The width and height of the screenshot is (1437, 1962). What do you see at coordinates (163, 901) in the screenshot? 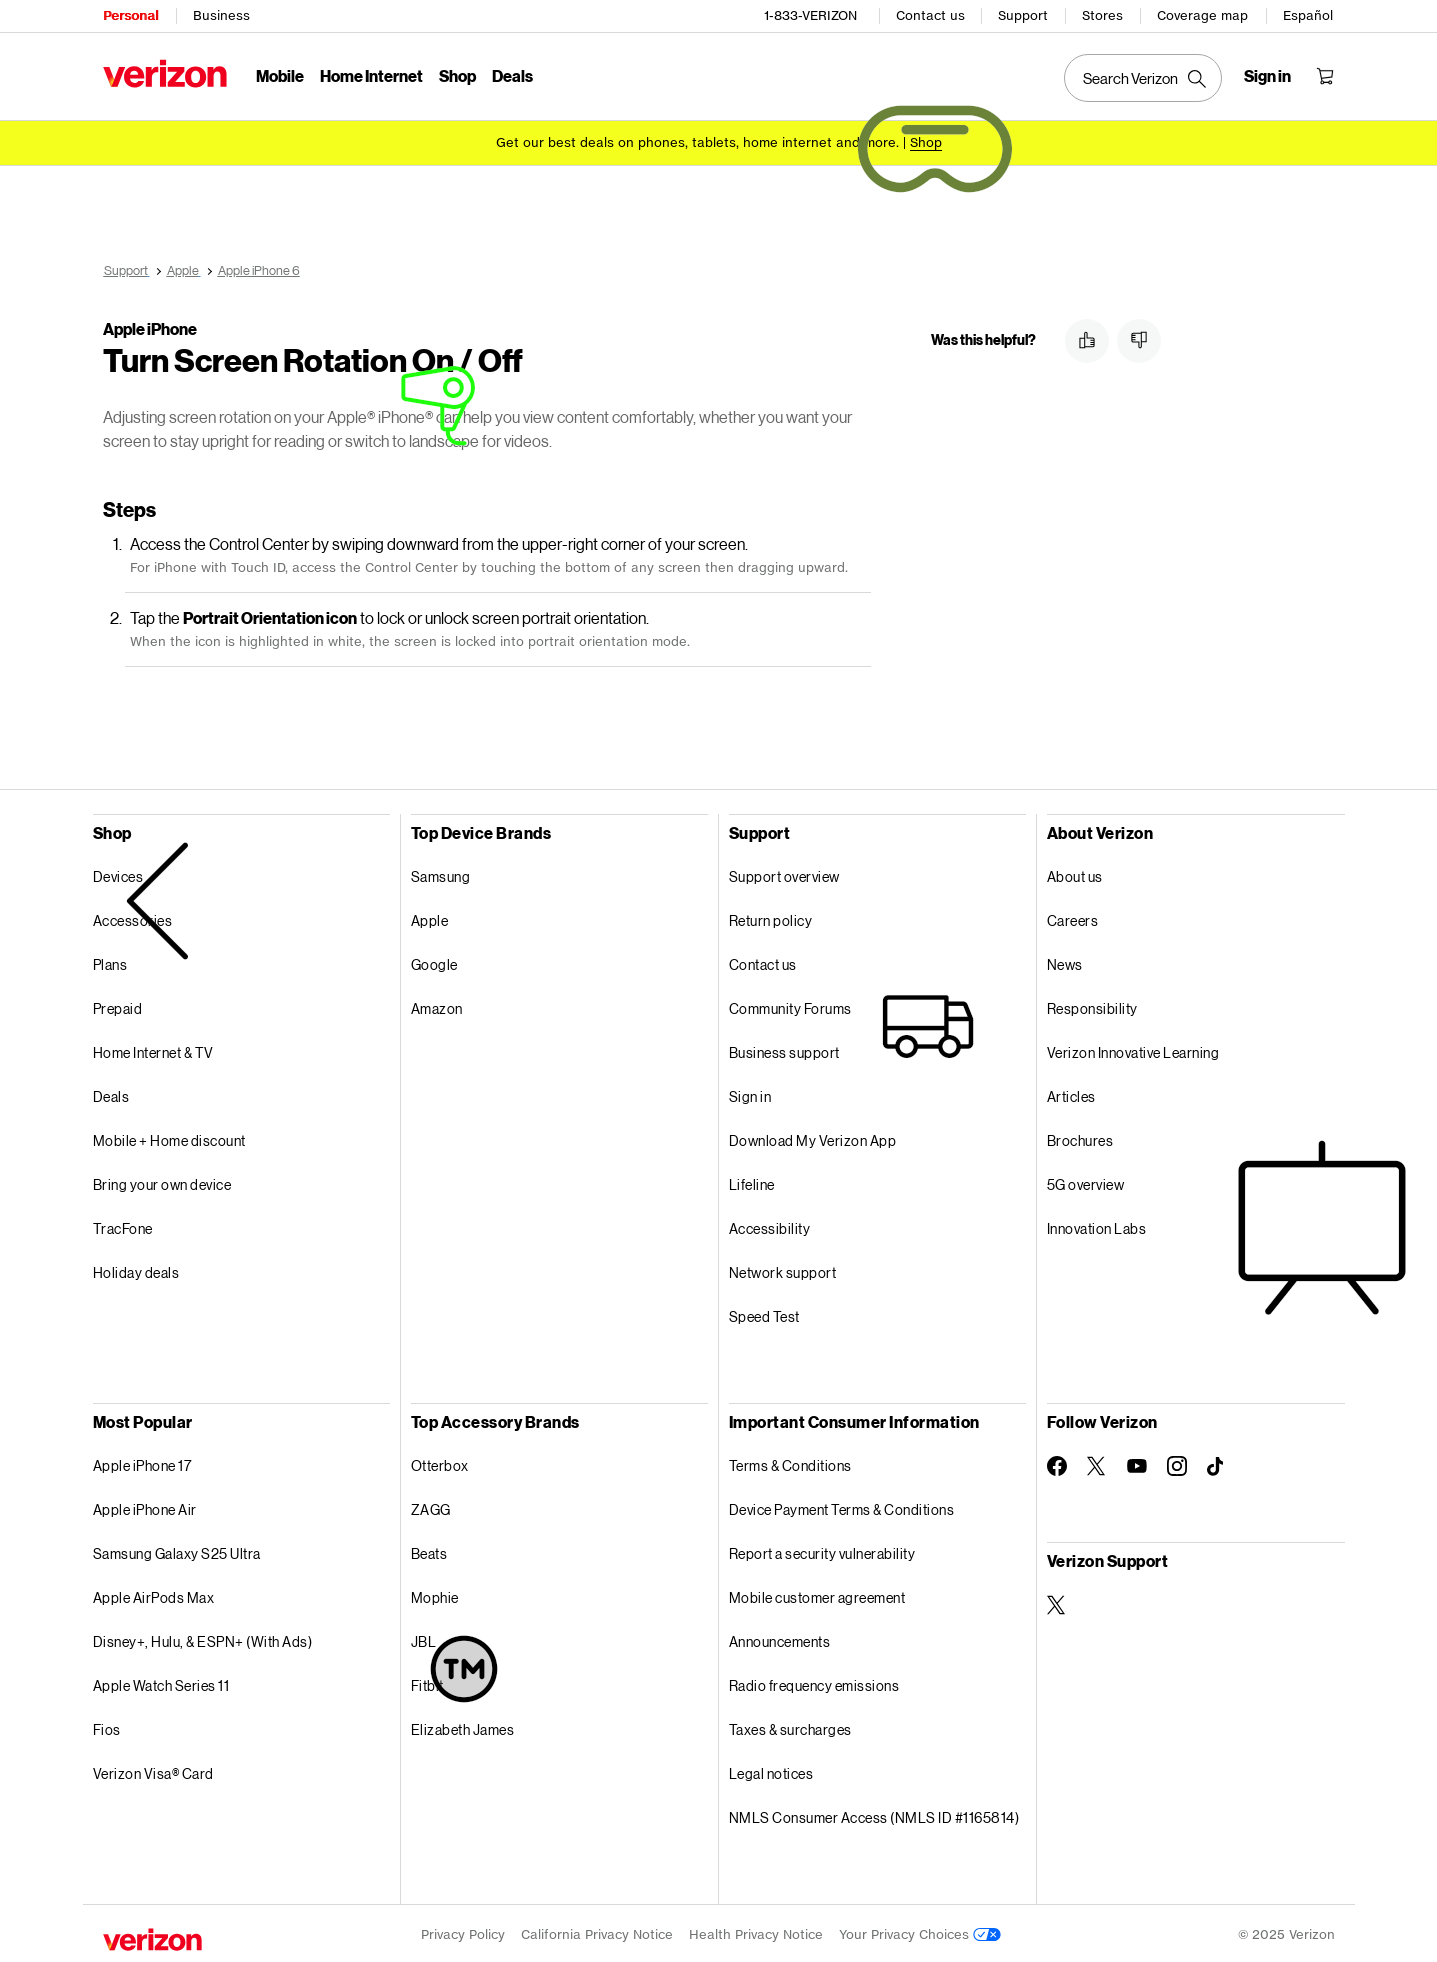
I see `go back to the previous screen` at bounding box center [163, 901].